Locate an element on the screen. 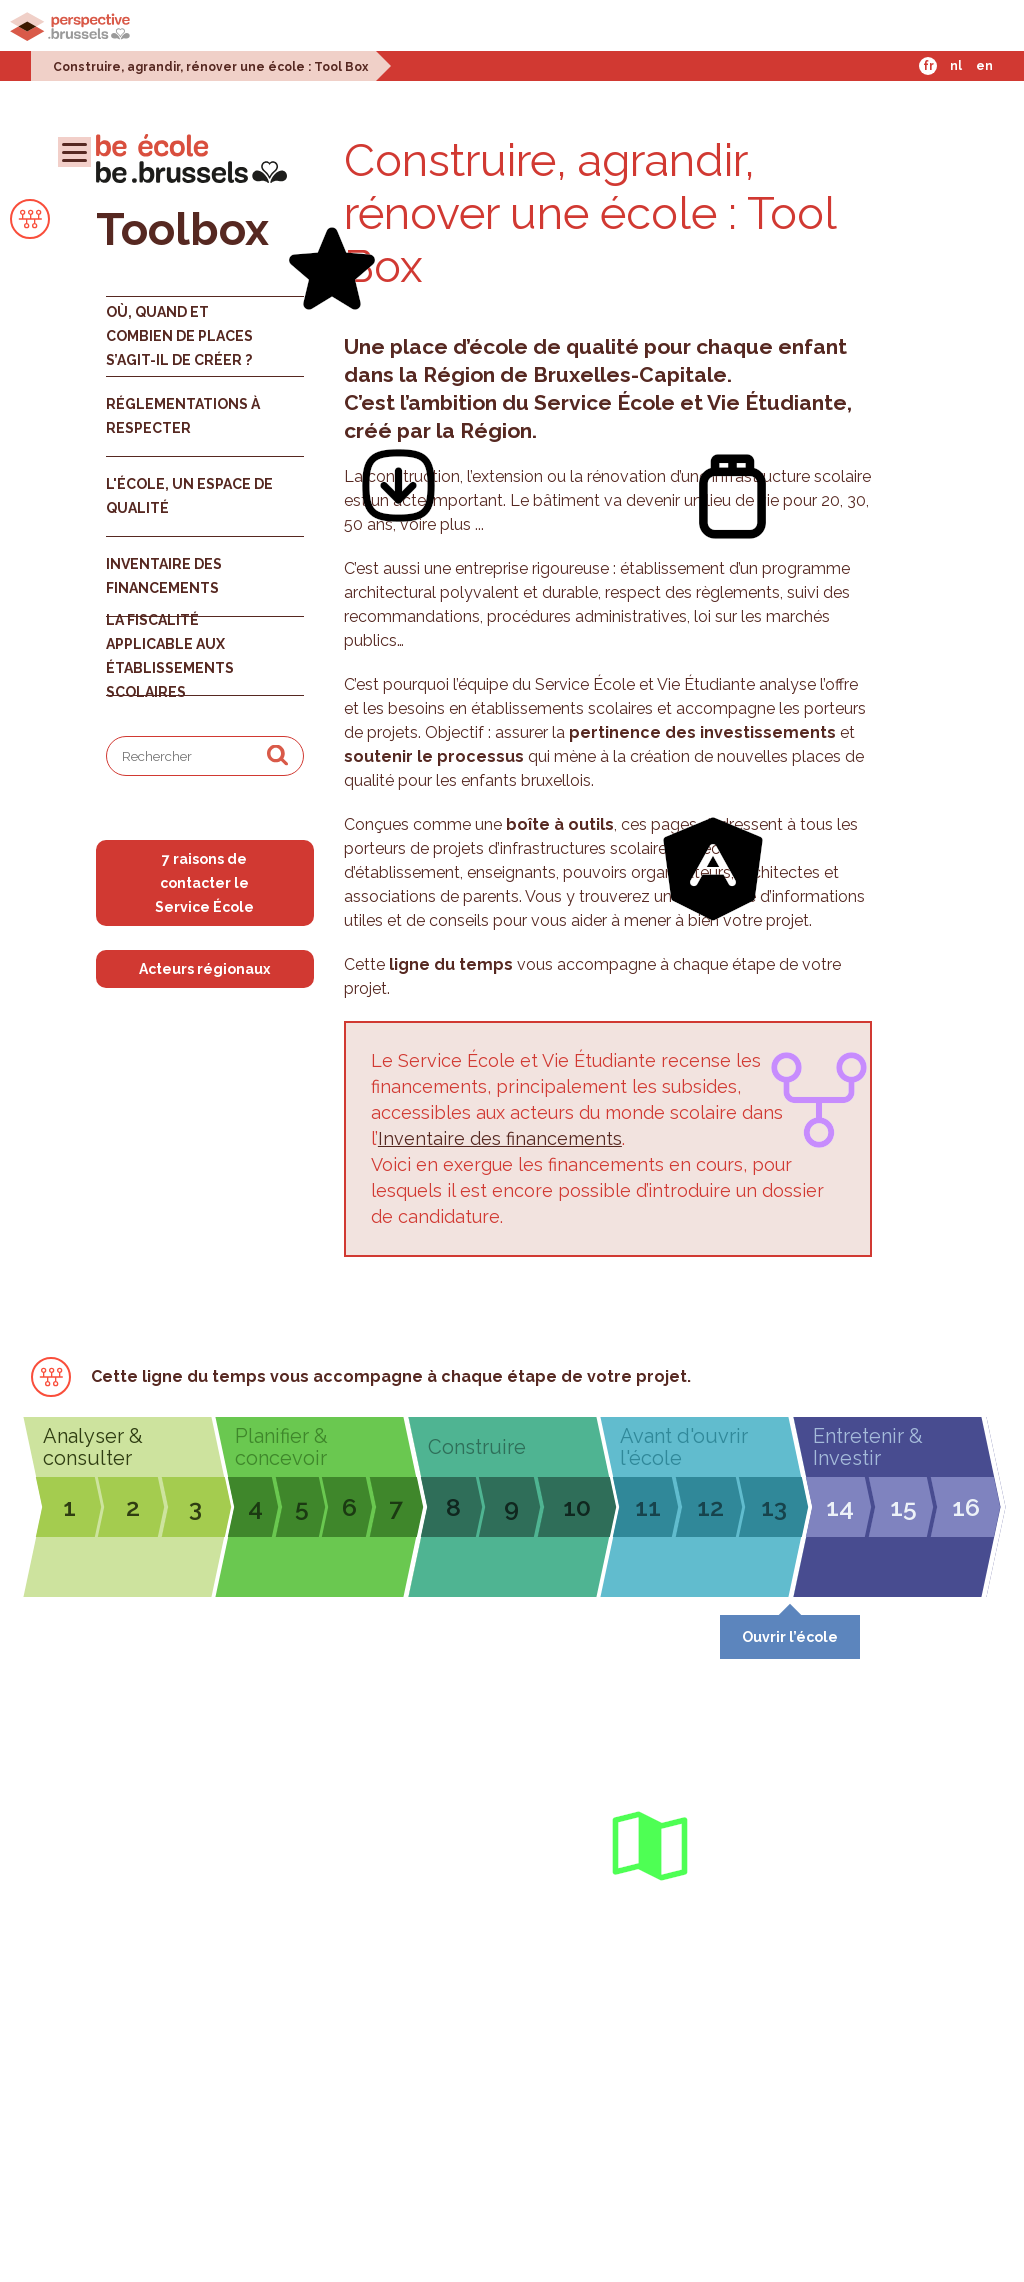  indicates an Angular framework project or application is located at coordinates (713, 867).